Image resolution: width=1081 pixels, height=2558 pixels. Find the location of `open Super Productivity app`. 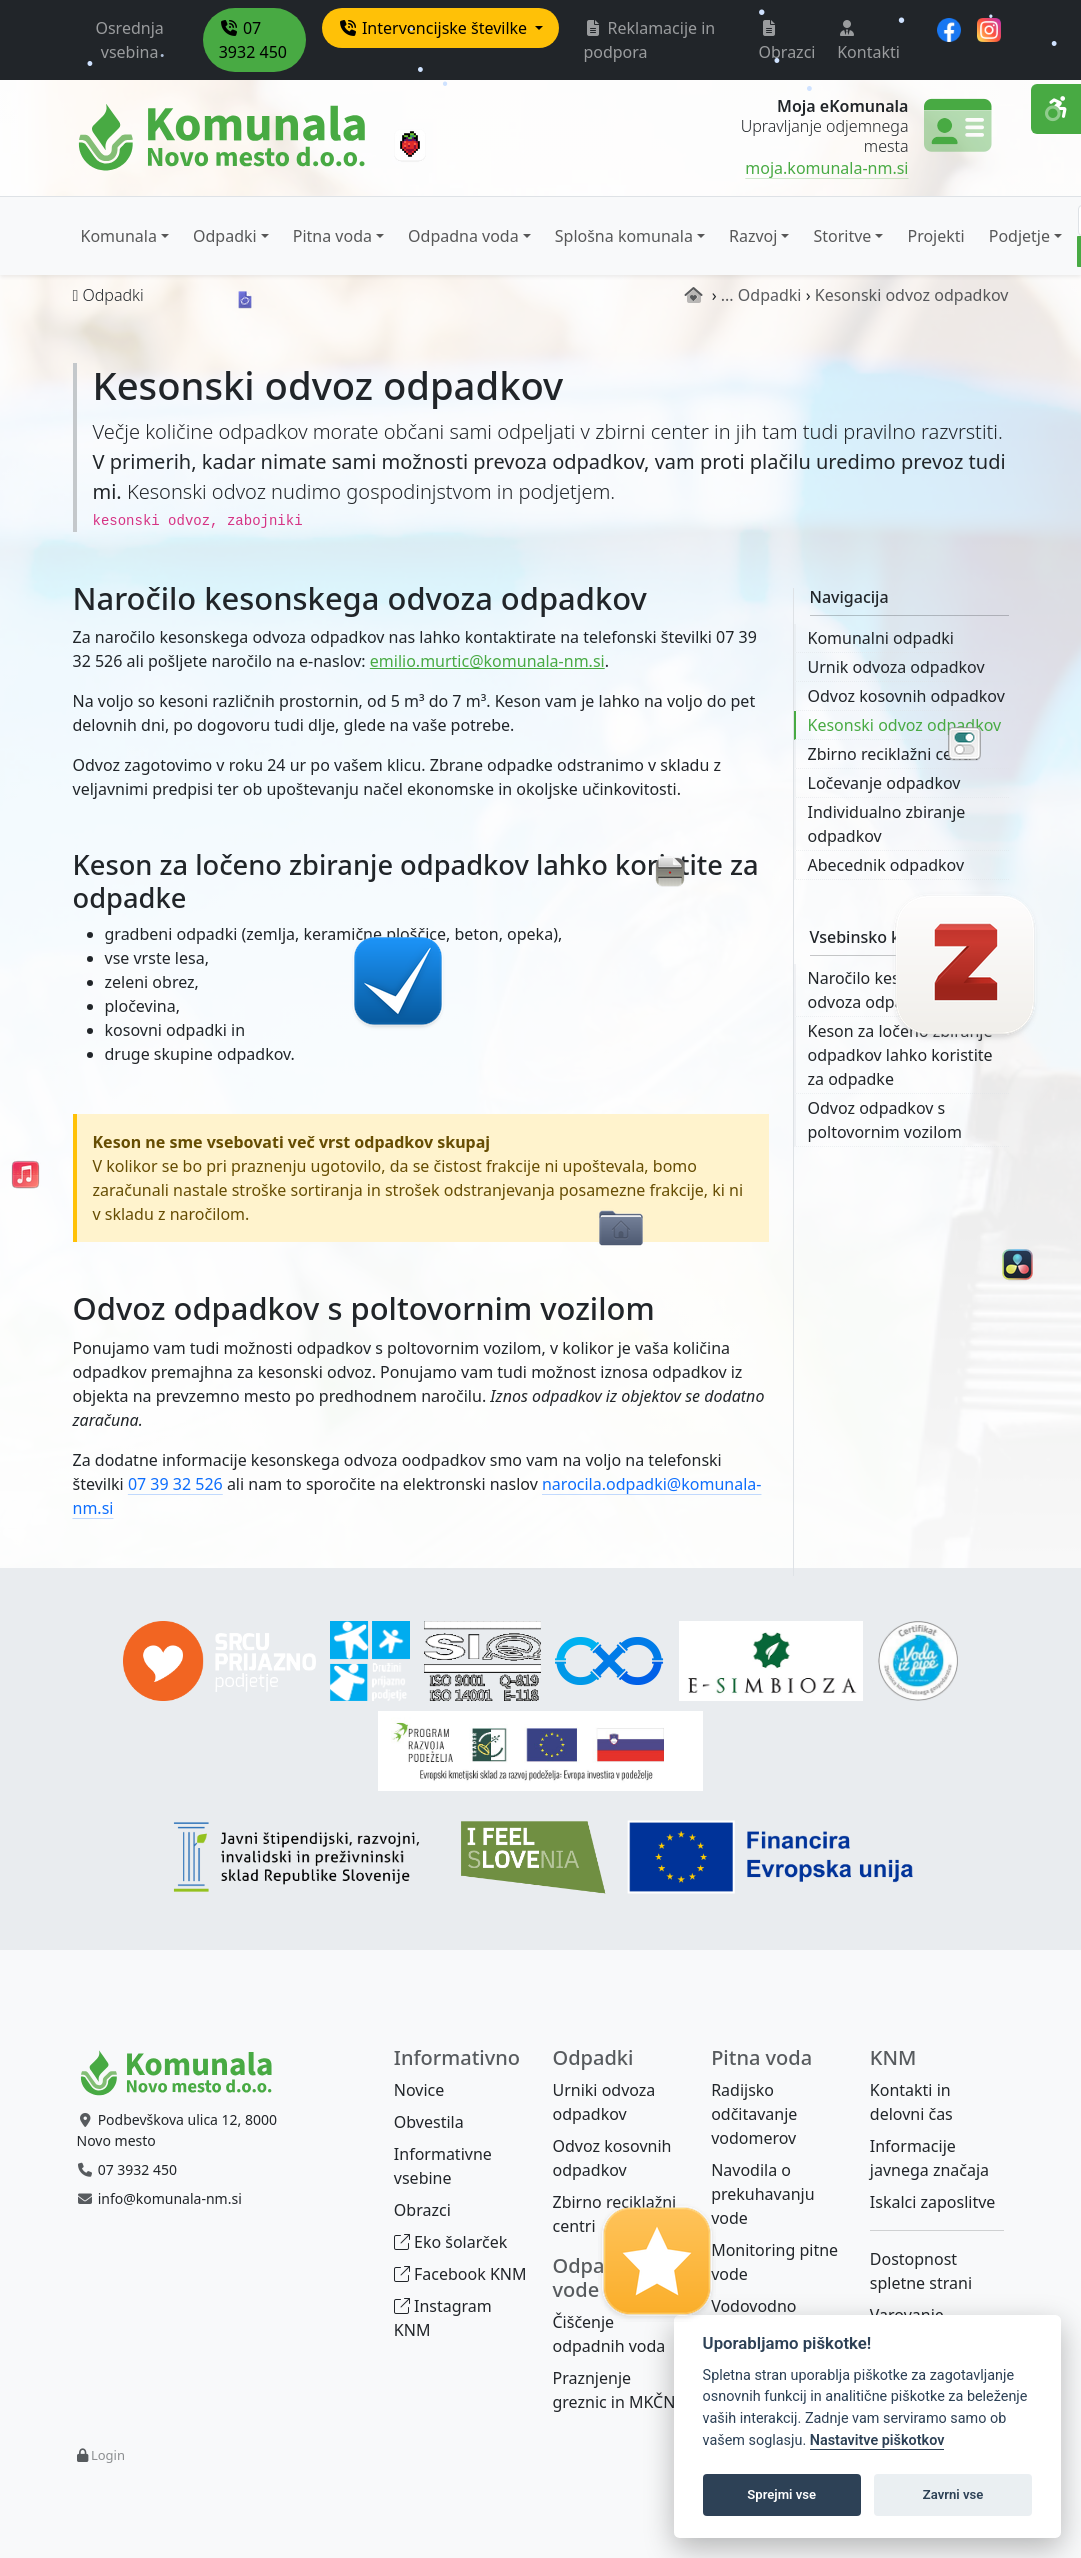

open Super Productivity app is located at coordinates (398, 981).